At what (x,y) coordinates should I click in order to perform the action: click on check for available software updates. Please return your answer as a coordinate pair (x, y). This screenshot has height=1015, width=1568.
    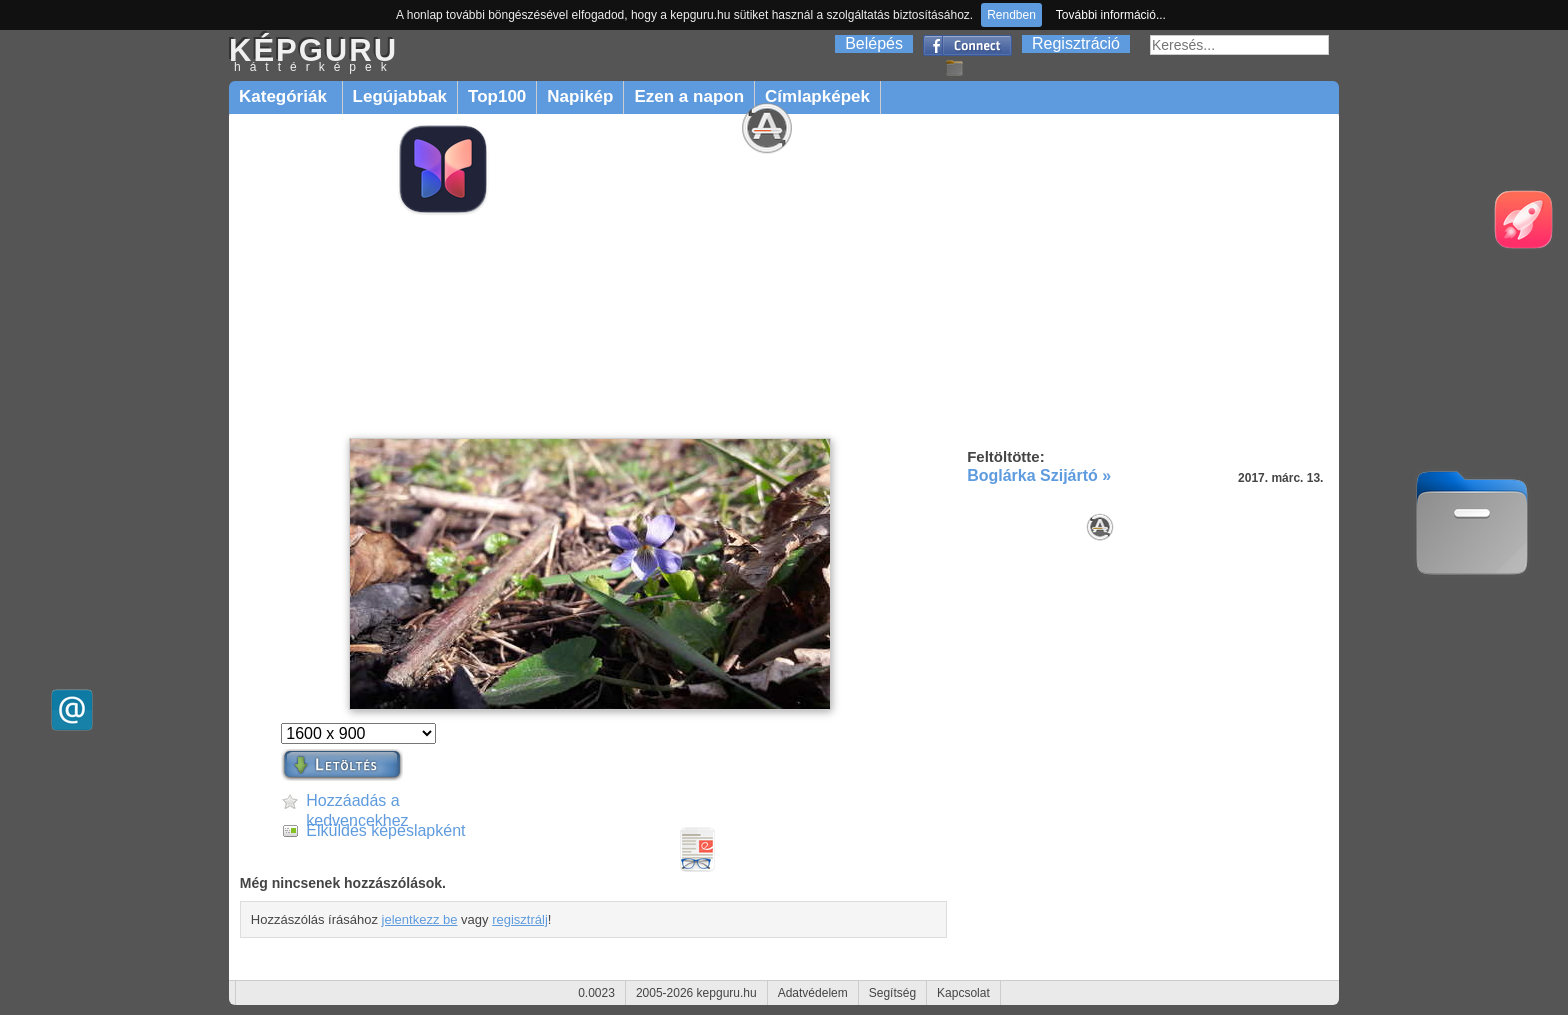
    Looking at the image, I should click on (1100, 527).